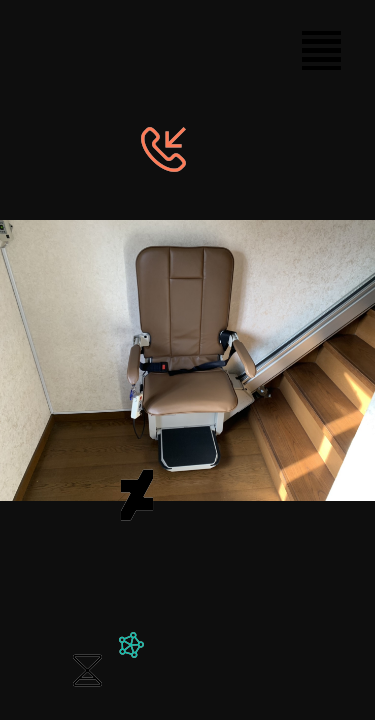 This screenshot has height=720, width=375. I want to click on deviantart logo, so click(137, 495).